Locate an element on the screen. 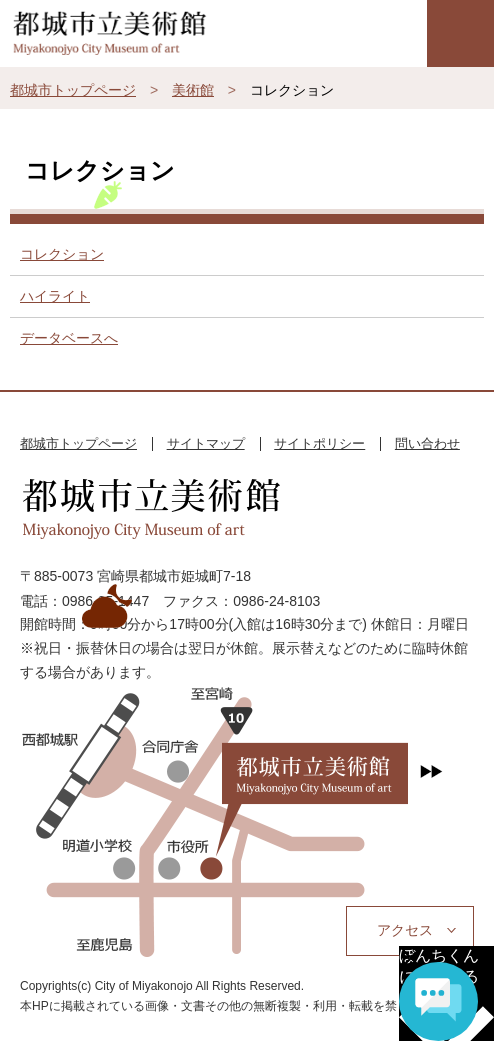  access food or grocery-related features is located at coordinates (107, 195).